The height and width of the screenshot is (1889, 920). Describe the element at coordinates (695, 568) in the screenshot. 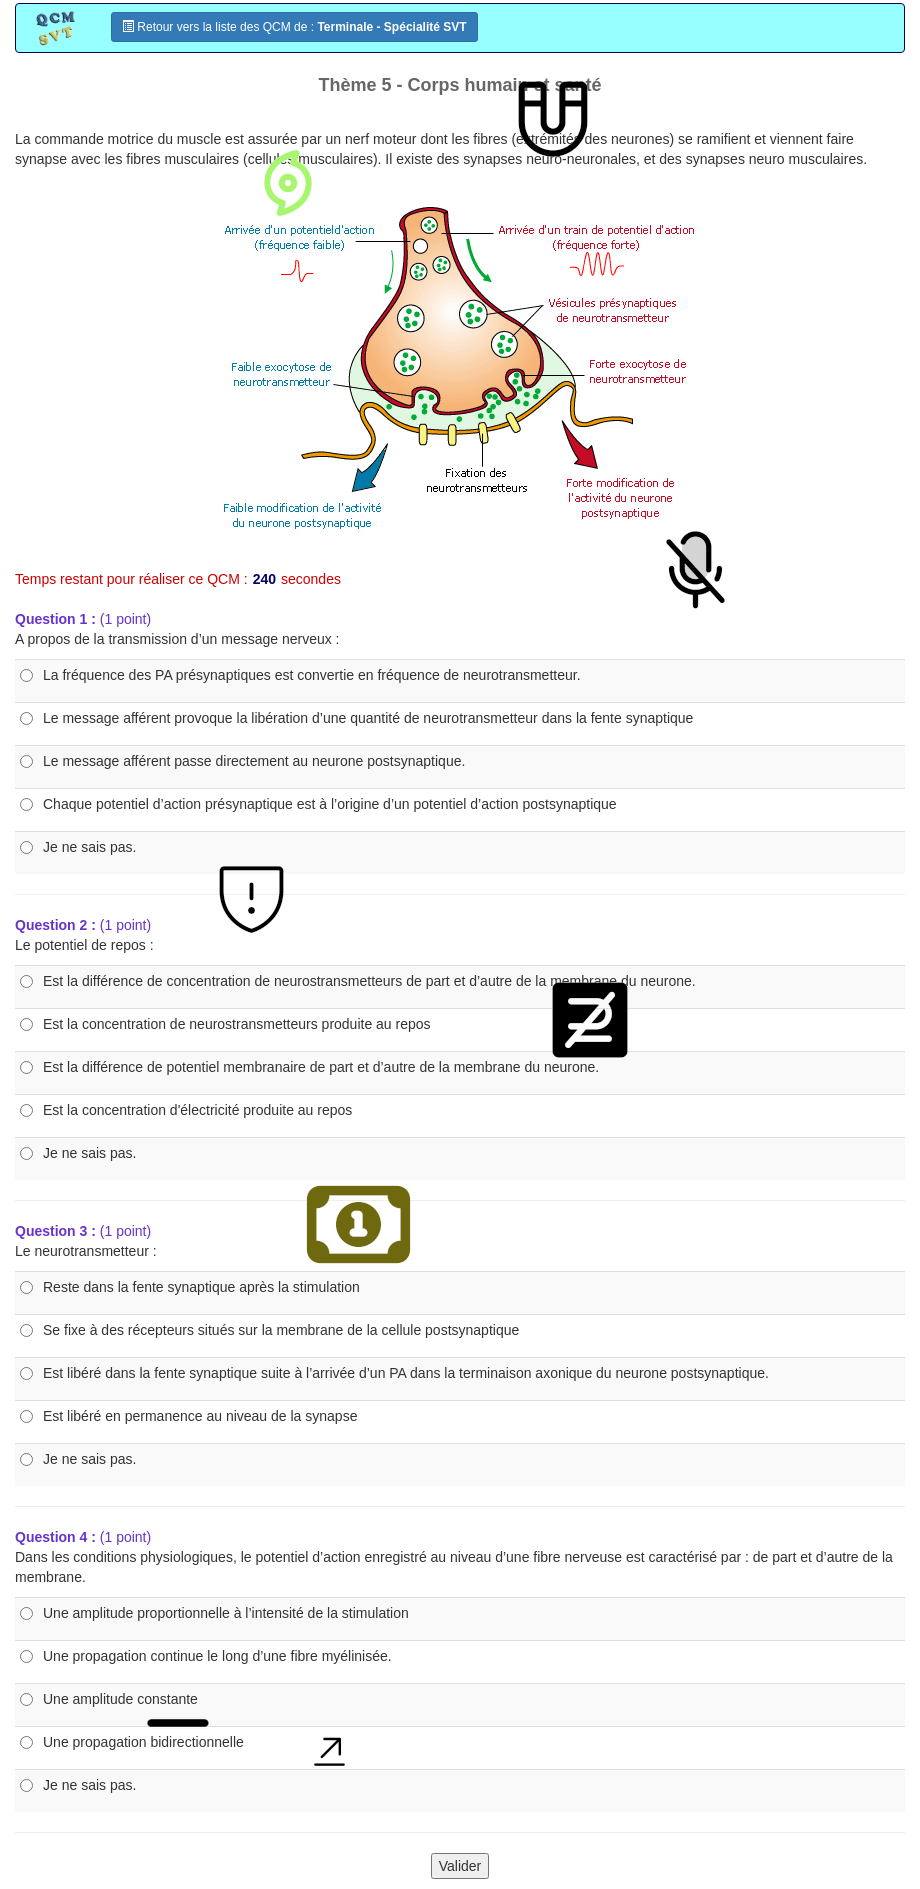

I see `mute your microphone` at that location.